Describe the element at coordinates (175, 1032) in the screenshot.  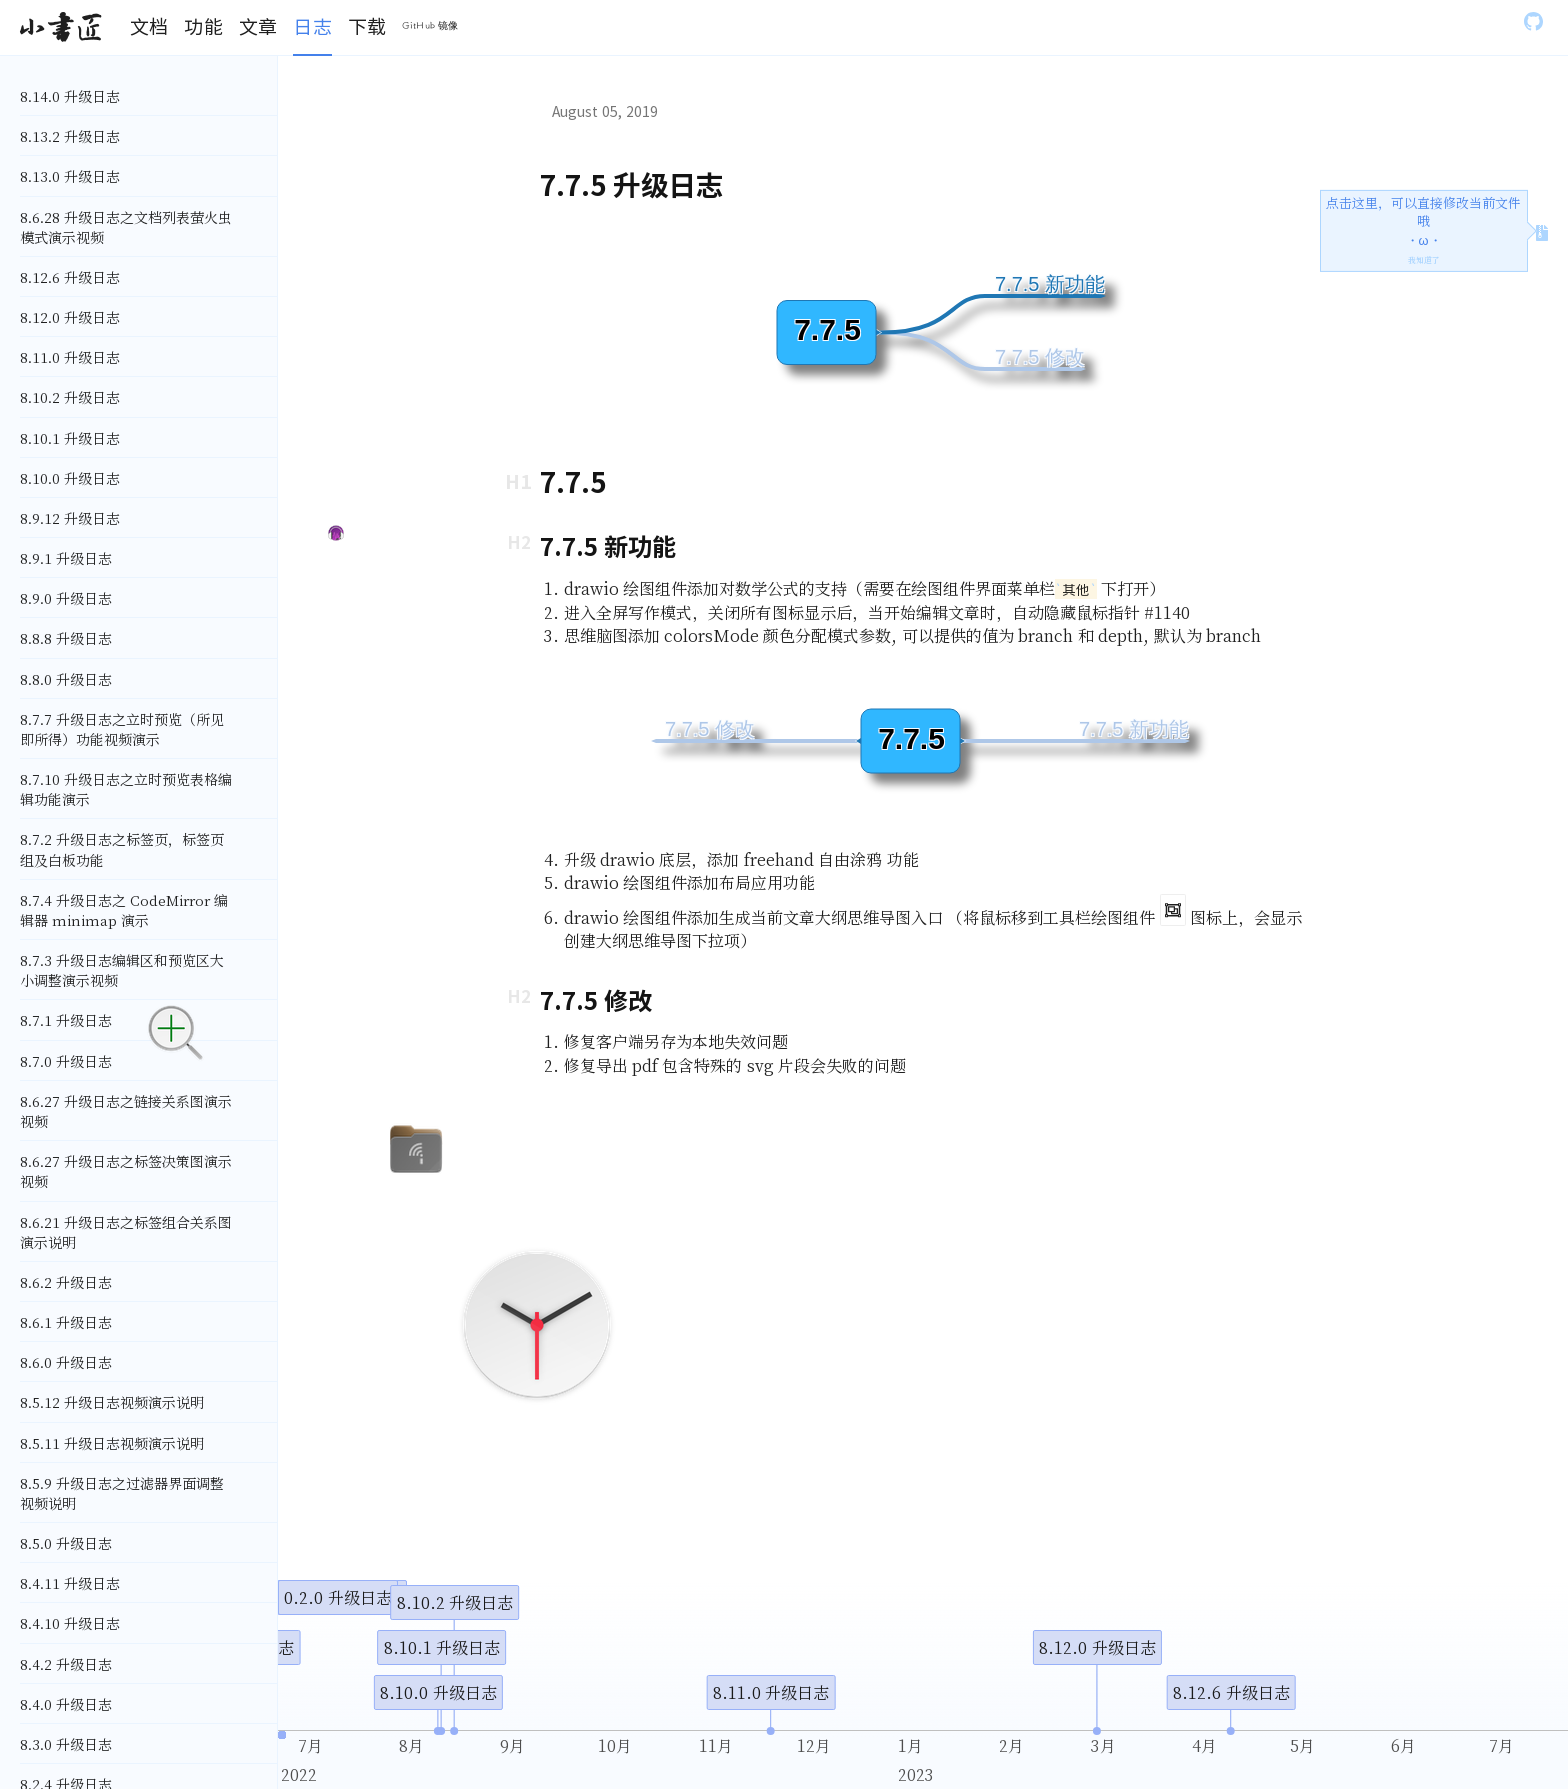
I see `zoom in to view content closer` at that location.